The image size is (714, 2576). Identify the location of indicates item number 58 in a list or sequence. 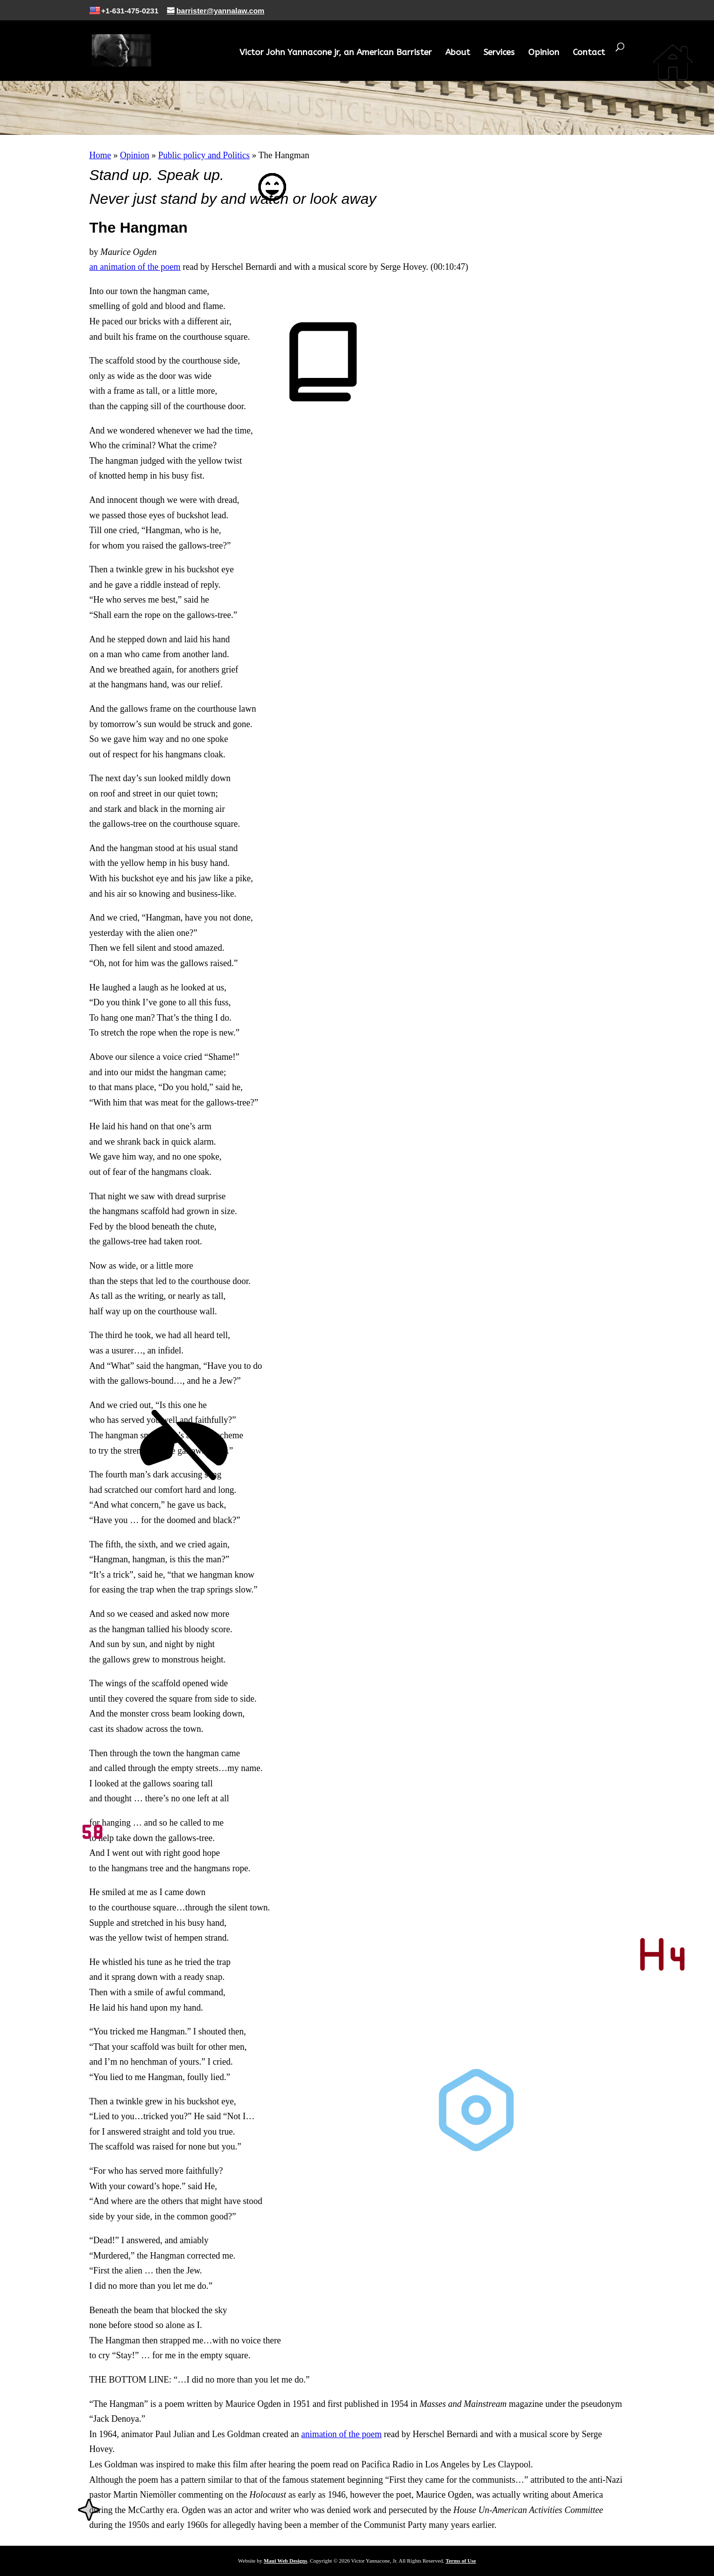
(92, 1832).